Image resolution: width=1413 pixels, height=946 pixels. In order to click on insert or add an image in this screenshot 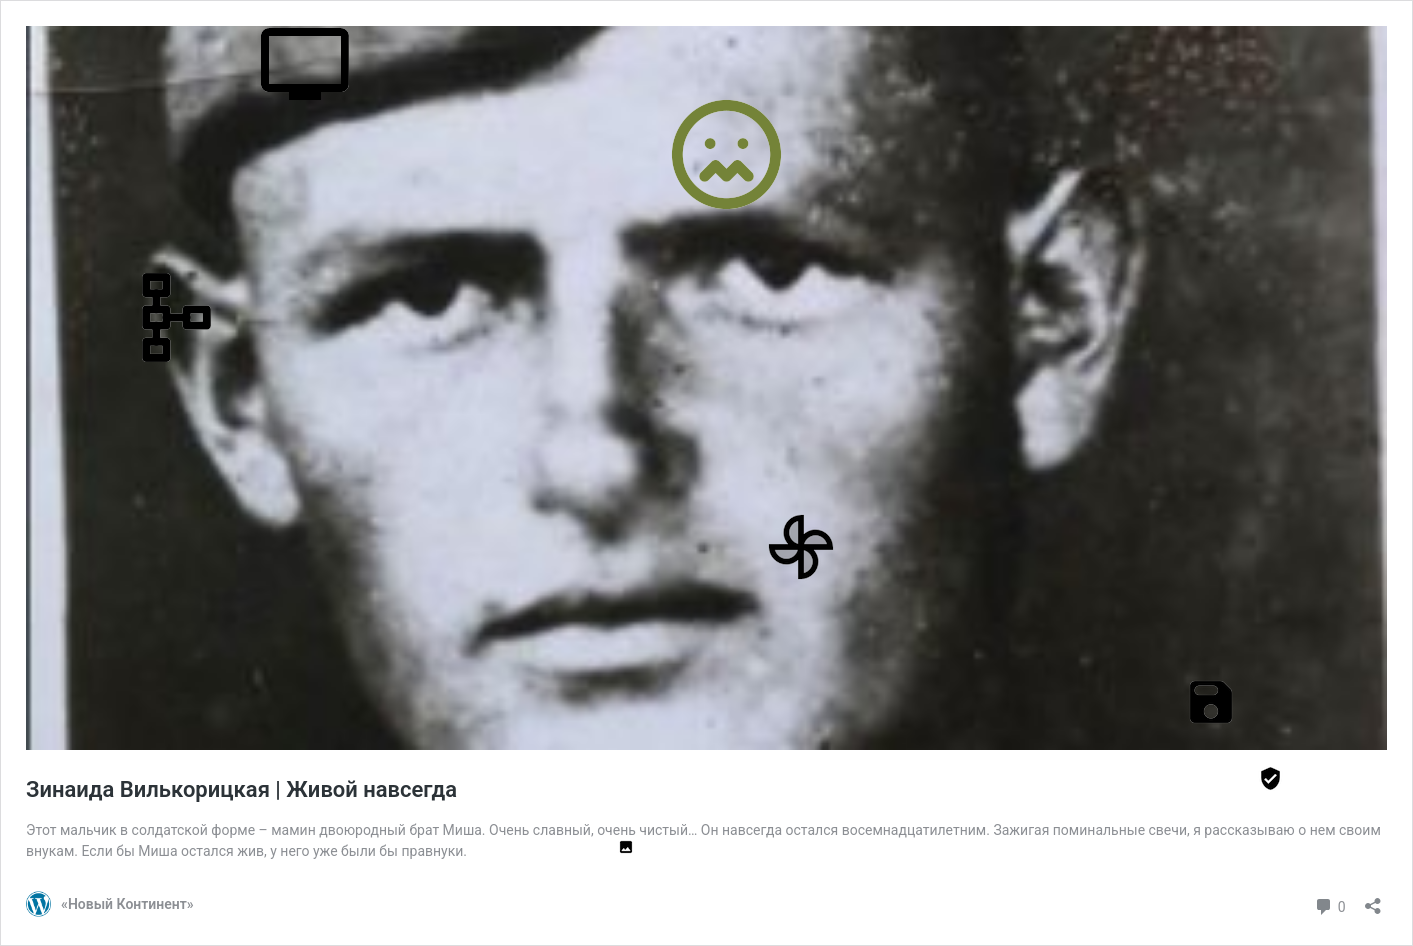, I will do `click(626, 847)`.